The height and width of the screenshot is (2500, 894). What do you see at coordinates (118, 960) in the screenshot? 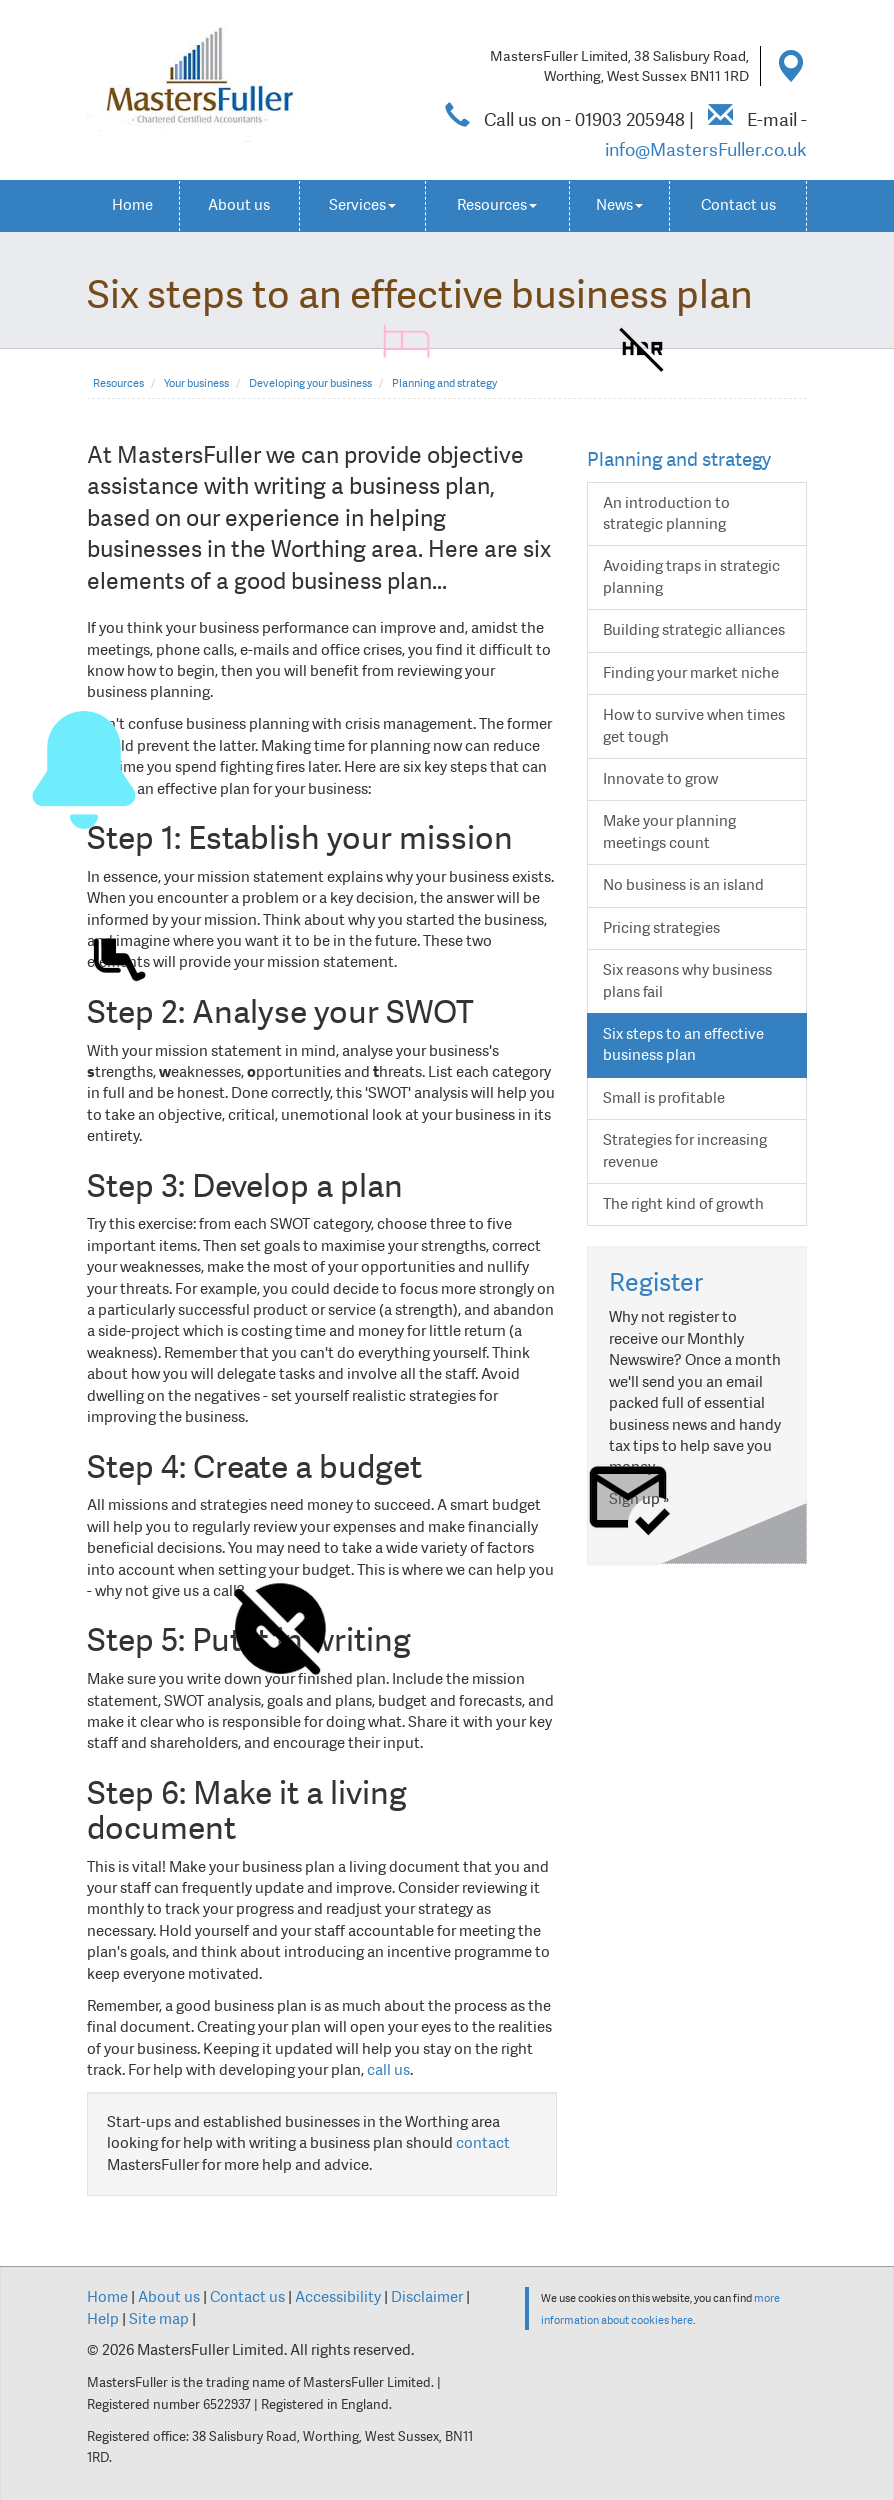
I see `select extra legroom seating option` at bounding box center [118, 960].